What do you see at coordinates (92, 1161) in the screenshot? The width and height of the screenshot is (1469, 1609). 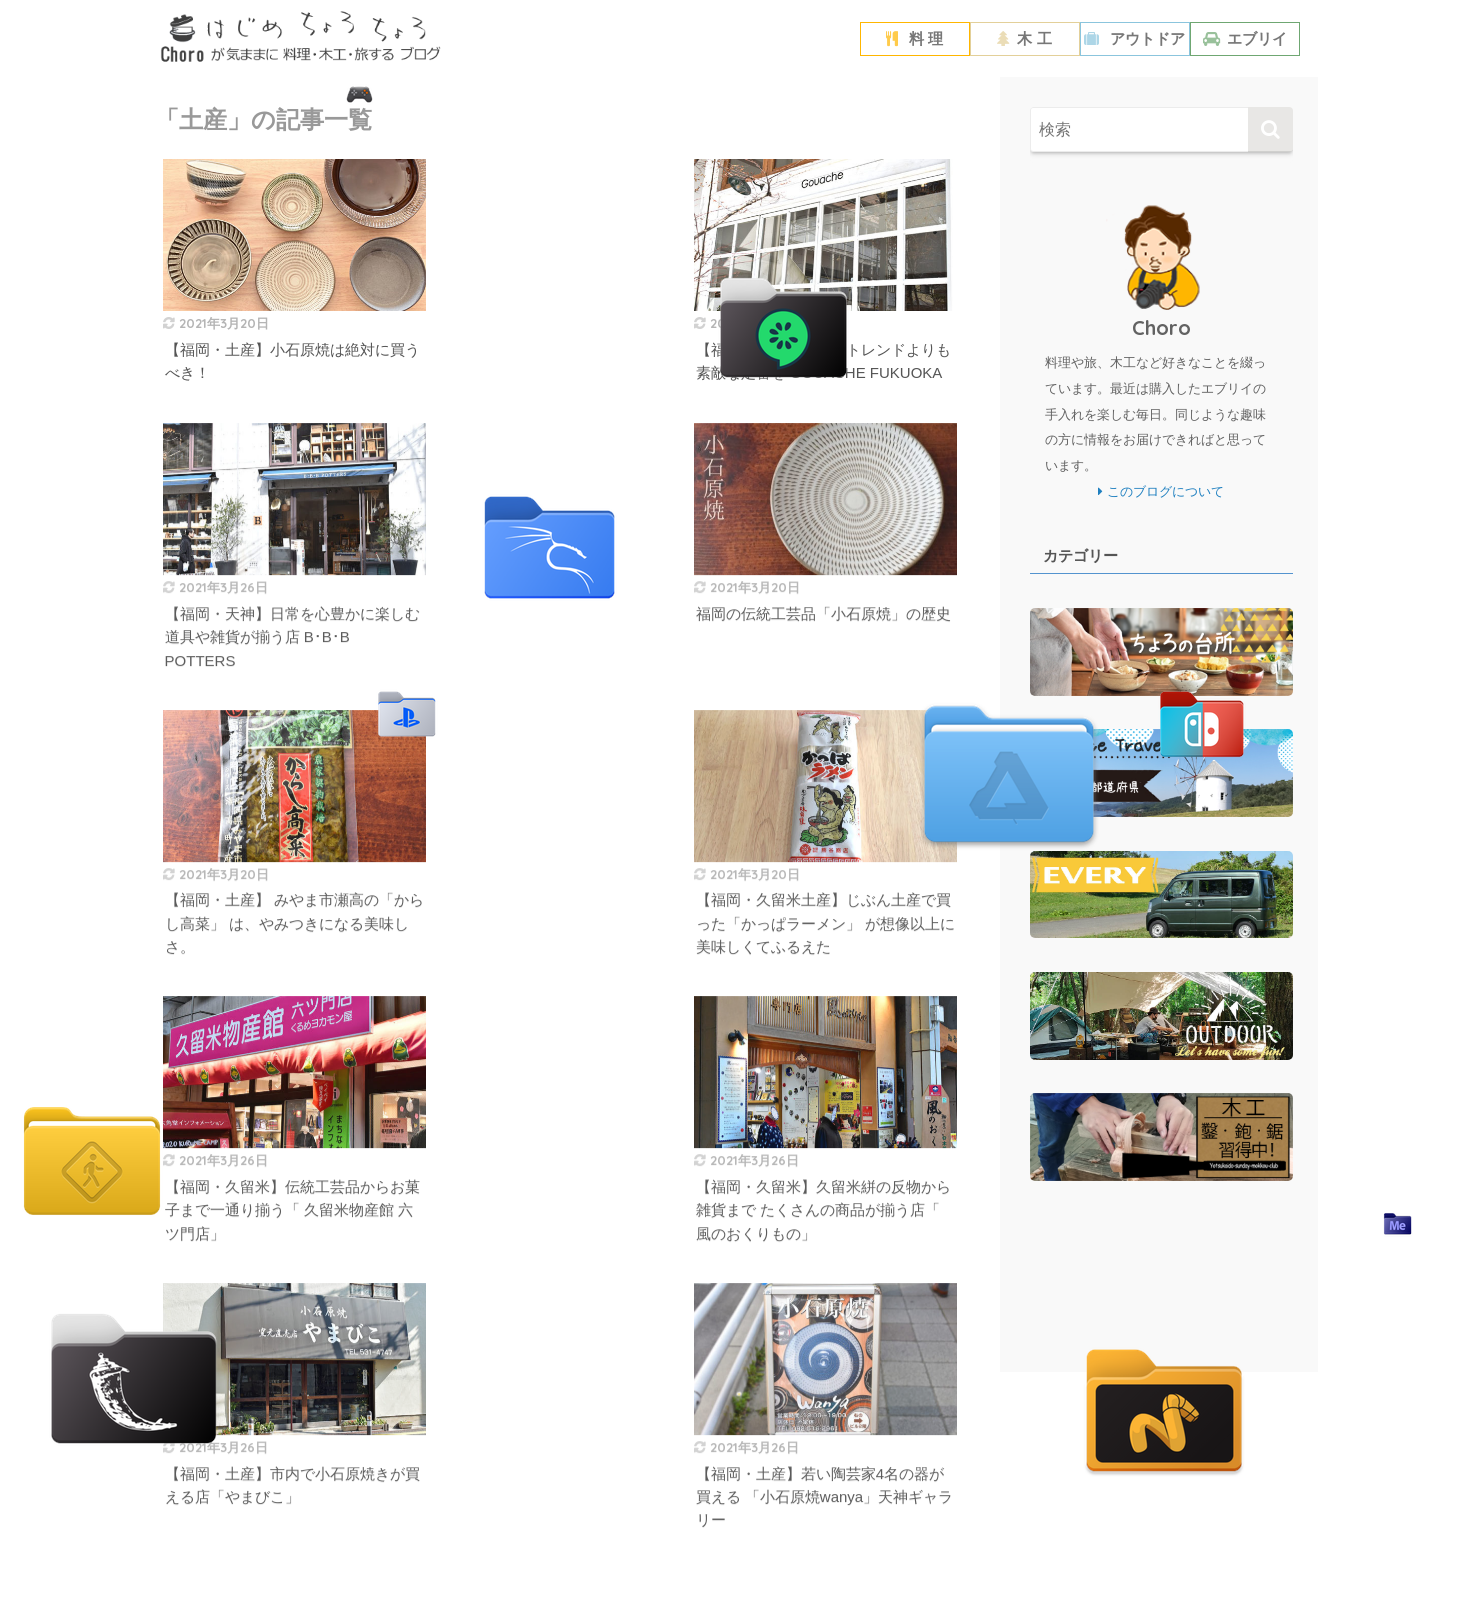 I see `access the public folder for shared files` at bounding box center [92, 1161].